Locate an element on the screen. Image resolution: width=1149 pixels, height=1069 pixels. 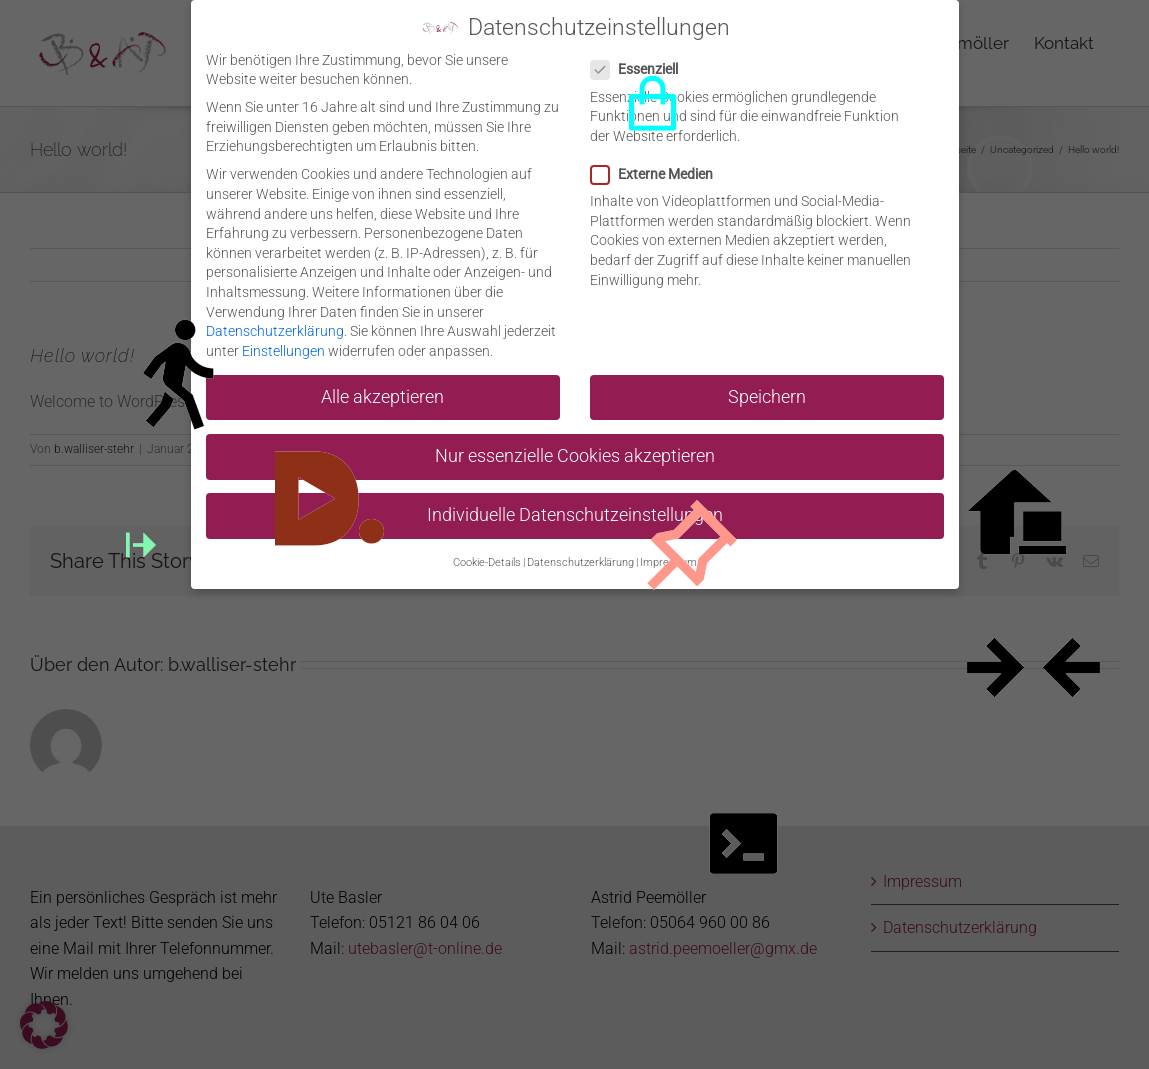
expand content to the right is located at coordinates (140, 545).